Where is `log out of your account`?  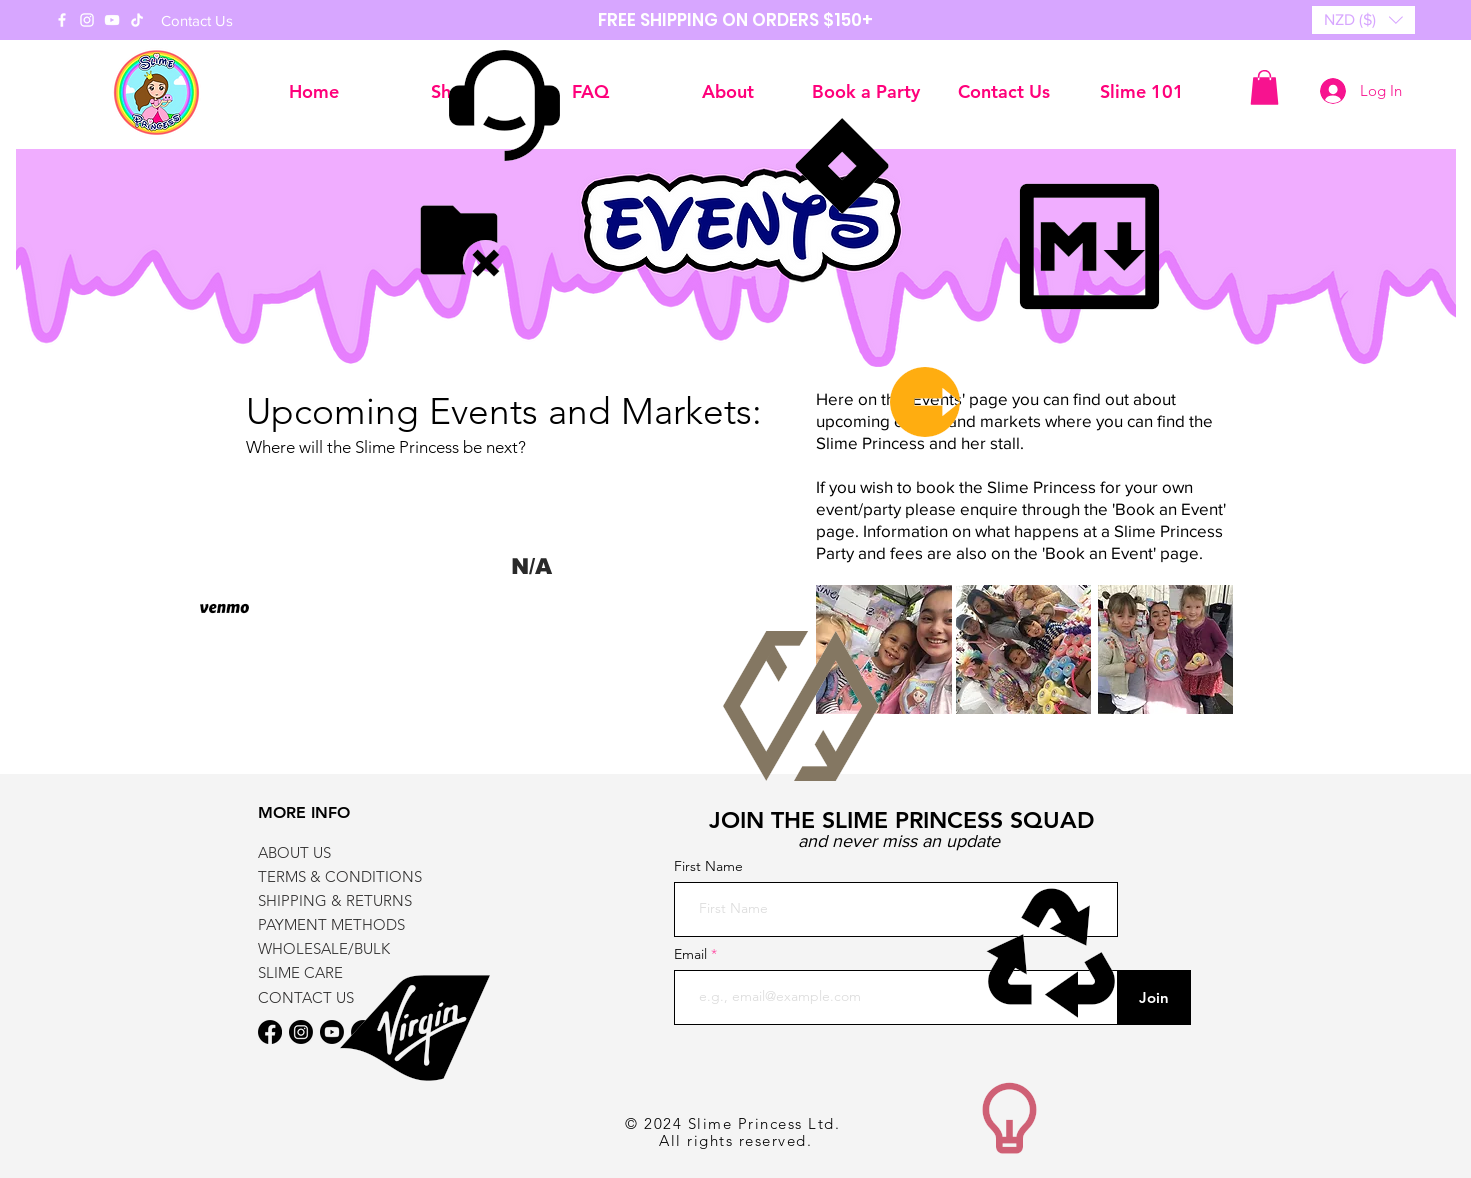
log out of your account is located at coordinates (925, 402).